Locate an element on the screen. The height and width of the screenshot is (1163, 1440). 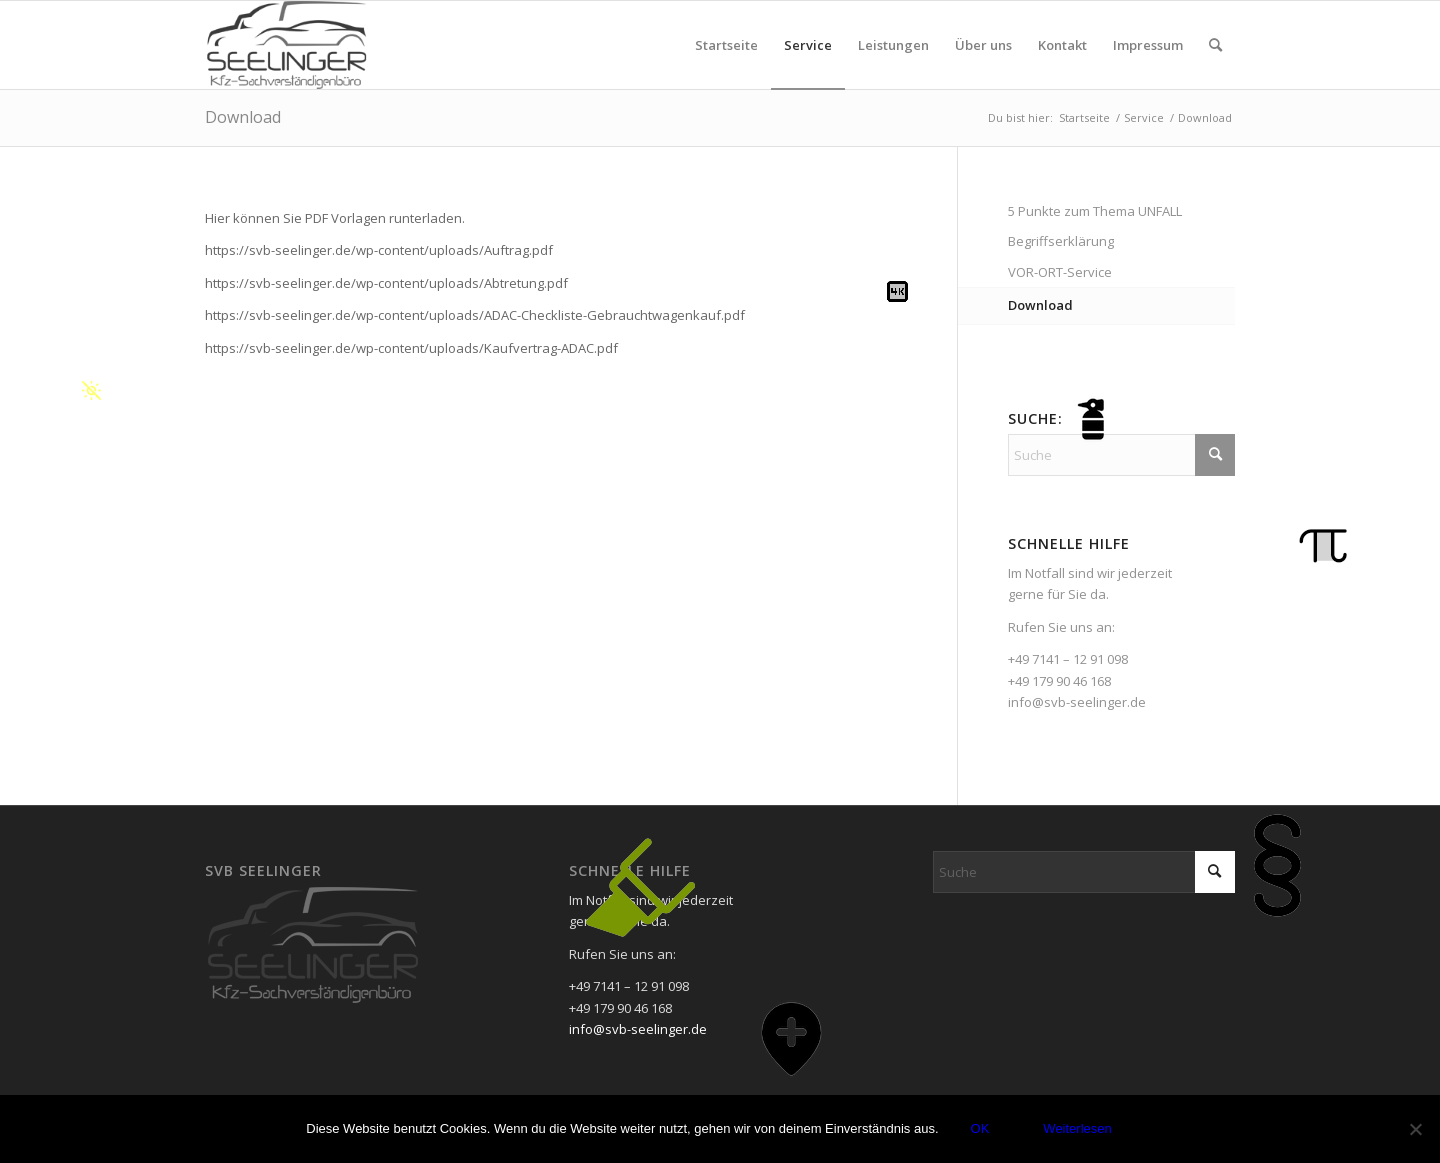
indicates a section break or divider in a document is located at coordinates (1277, 865).